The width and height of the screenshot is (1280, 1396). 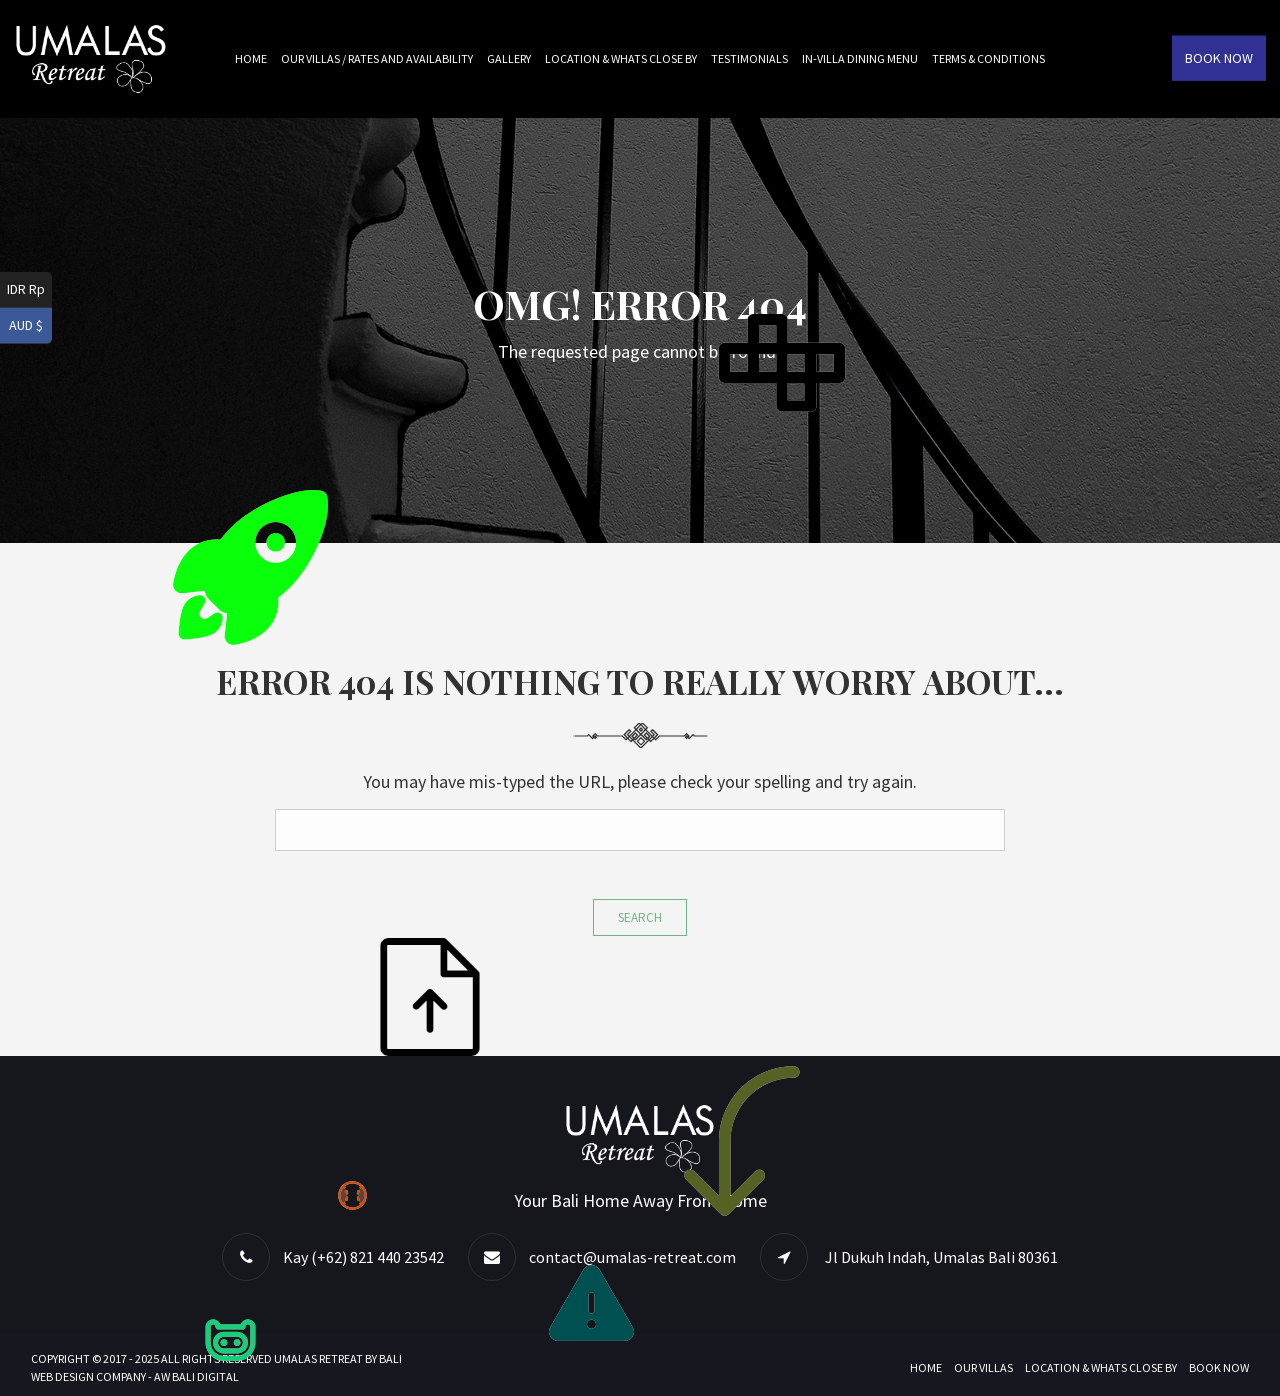 I want to click on go back and down in navigation, so click(x=742, y=1141).